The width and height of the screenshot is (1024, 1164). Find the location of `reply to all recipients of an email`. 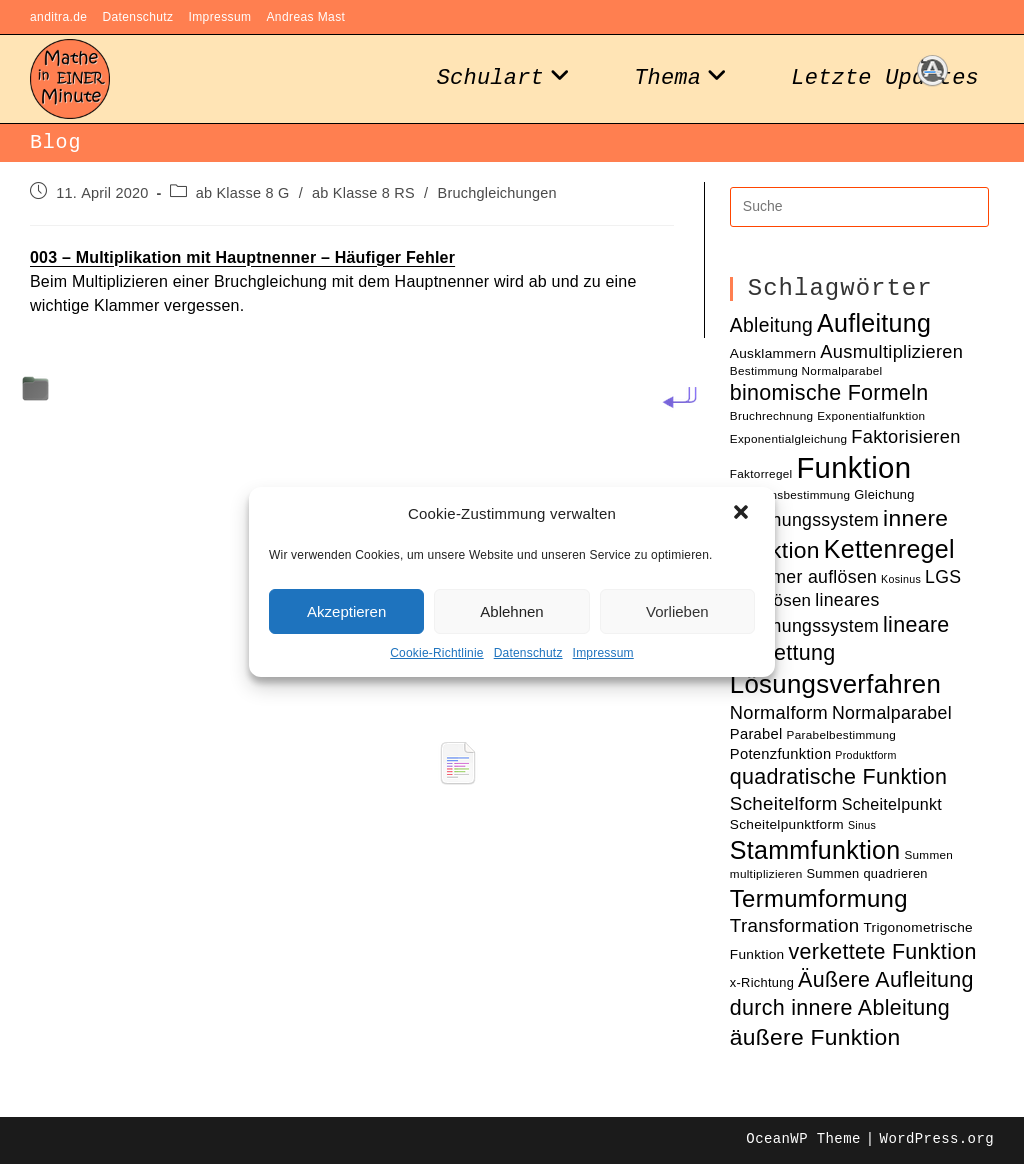

reply to all recipients of an email is located at coordinates (679, 395).